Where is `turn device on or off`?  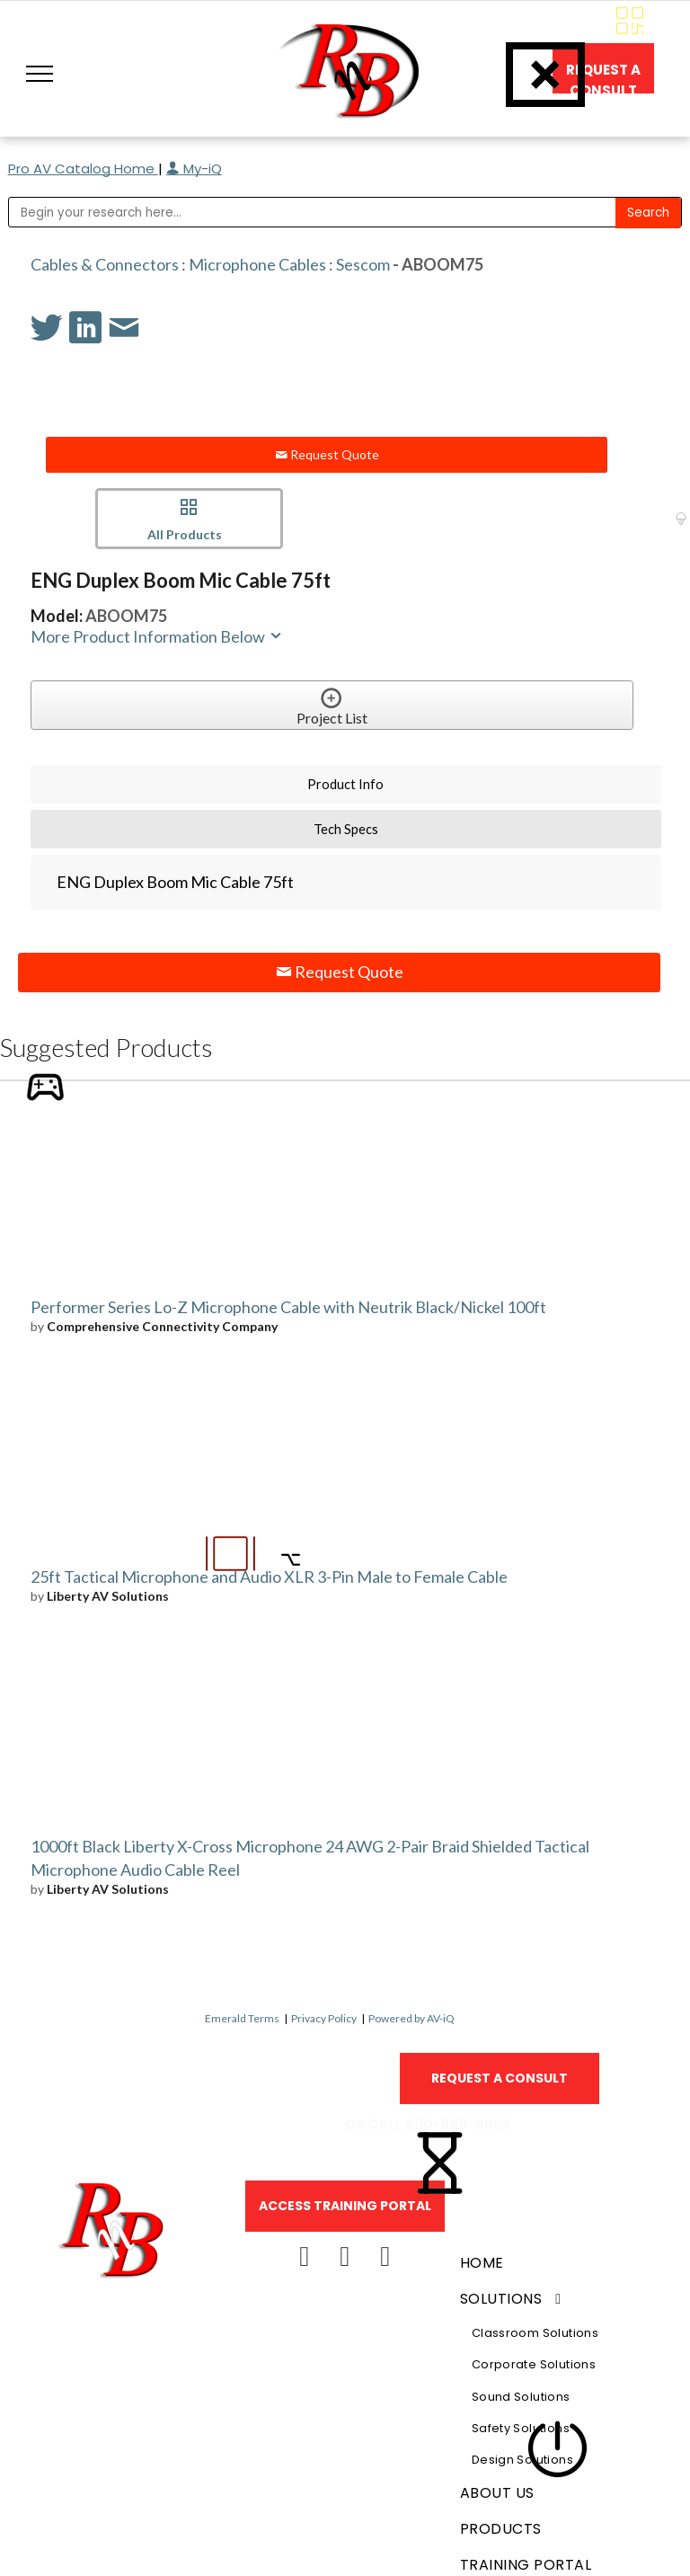 turn device on or off is located at coordinates (557, 2447).